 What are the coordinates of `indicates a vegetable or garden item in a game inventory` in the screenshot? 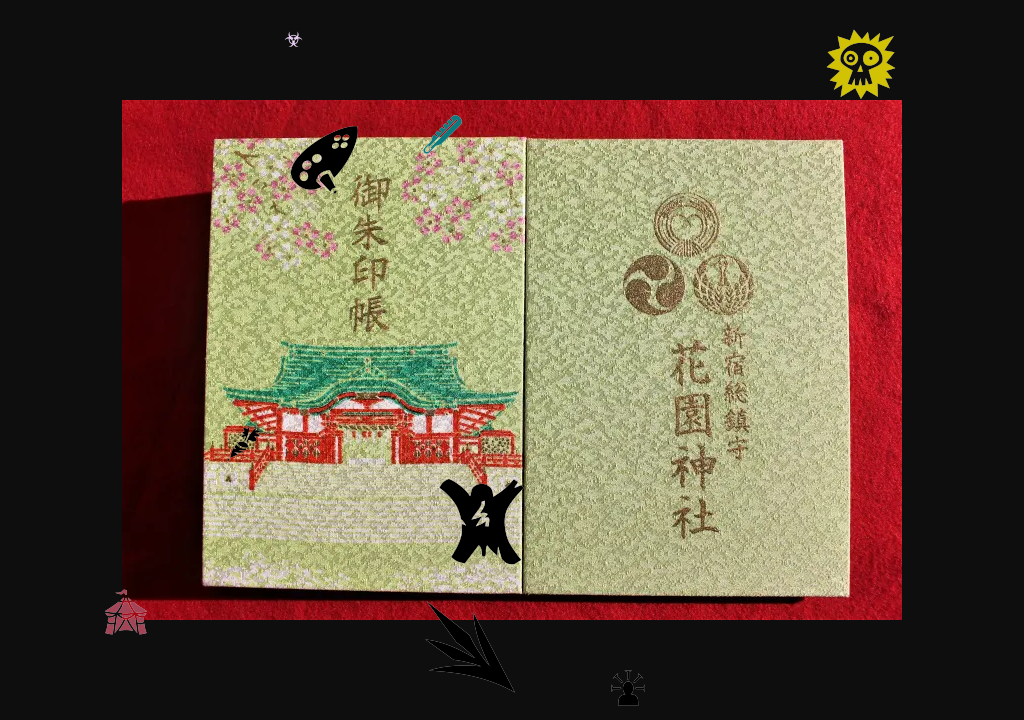 It's located at (243, 444).